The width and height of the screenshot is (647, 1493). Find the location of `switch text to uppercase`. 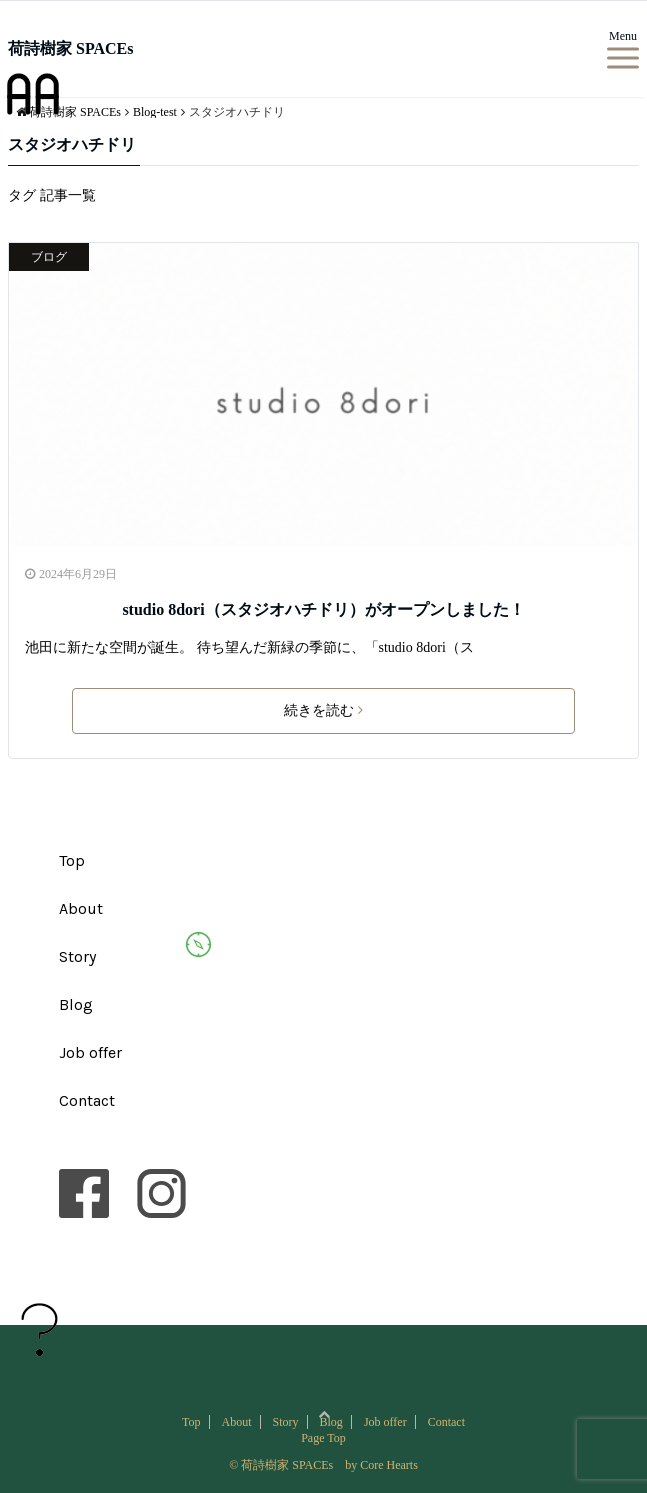

switch text to uppercase is located at coordinates (33, 94).